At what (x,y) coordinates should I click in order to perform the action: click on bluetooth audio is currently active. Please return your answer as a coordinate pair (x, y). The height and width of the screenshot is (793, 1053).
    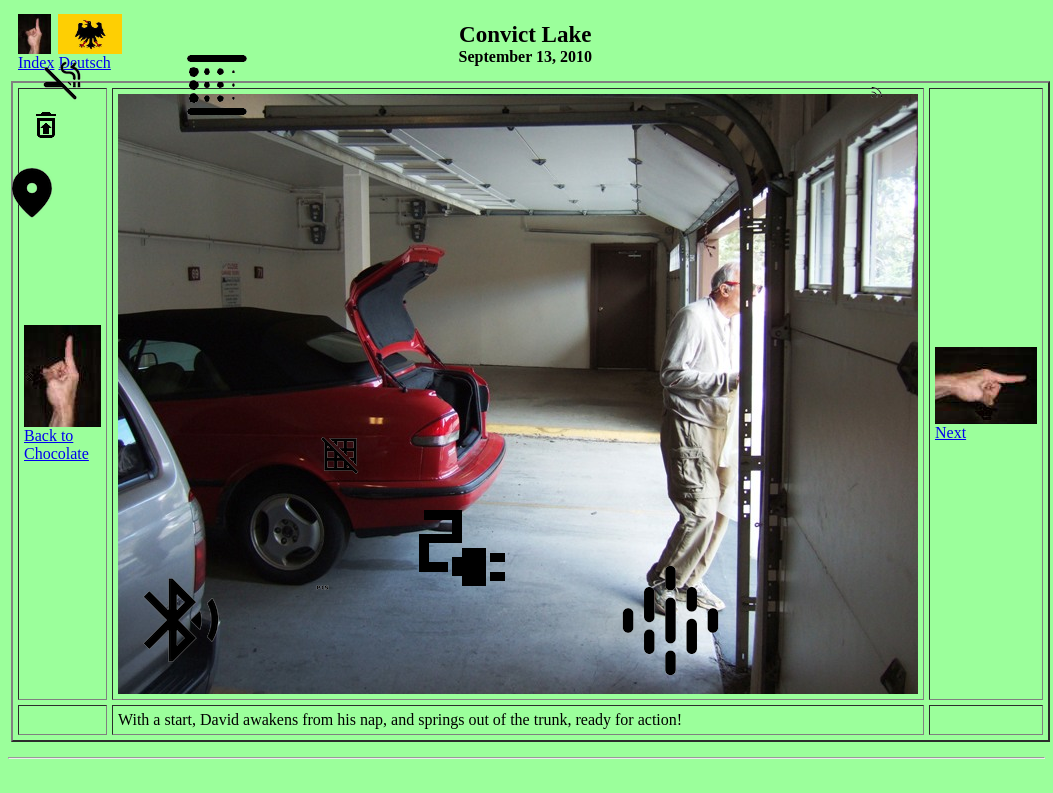
    Looking at the image, I should click on (181, 620).